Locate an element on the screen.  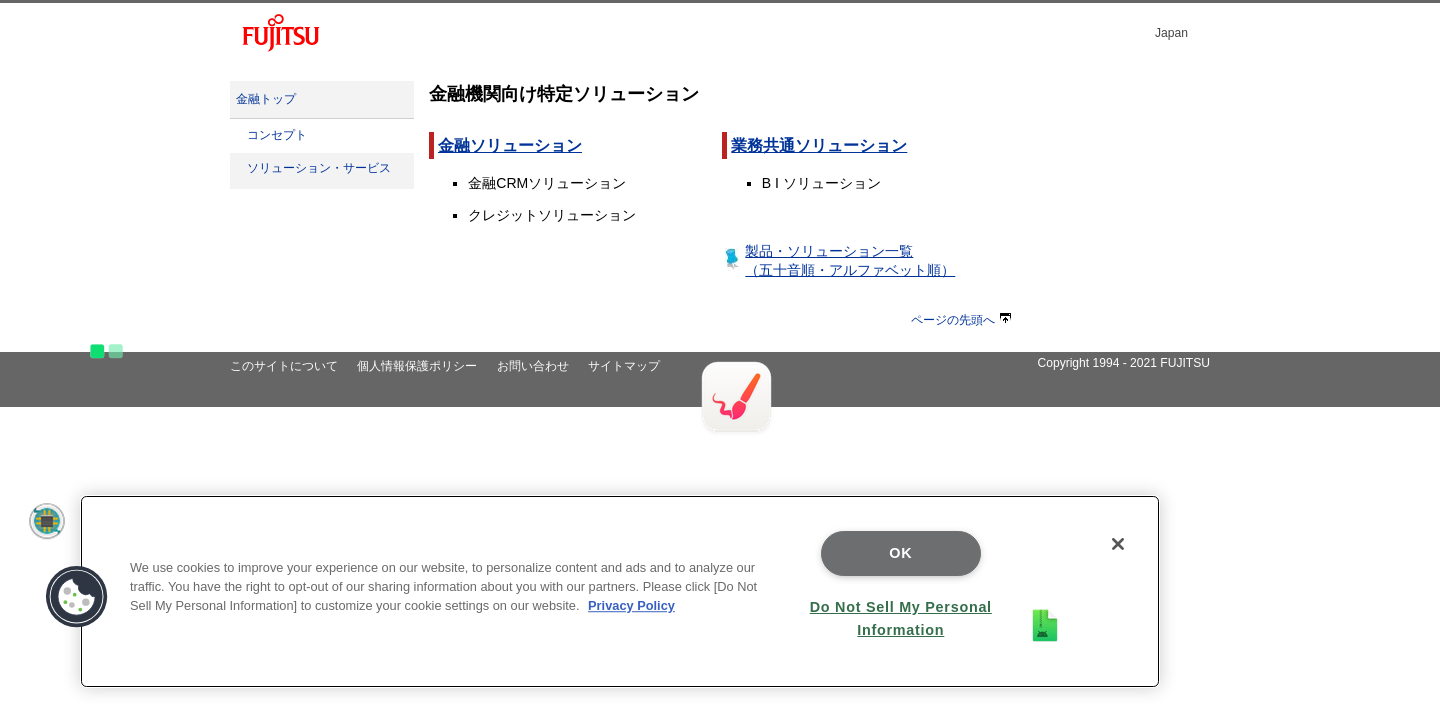
view task list or to-do items is located at coordinates (106, 353).